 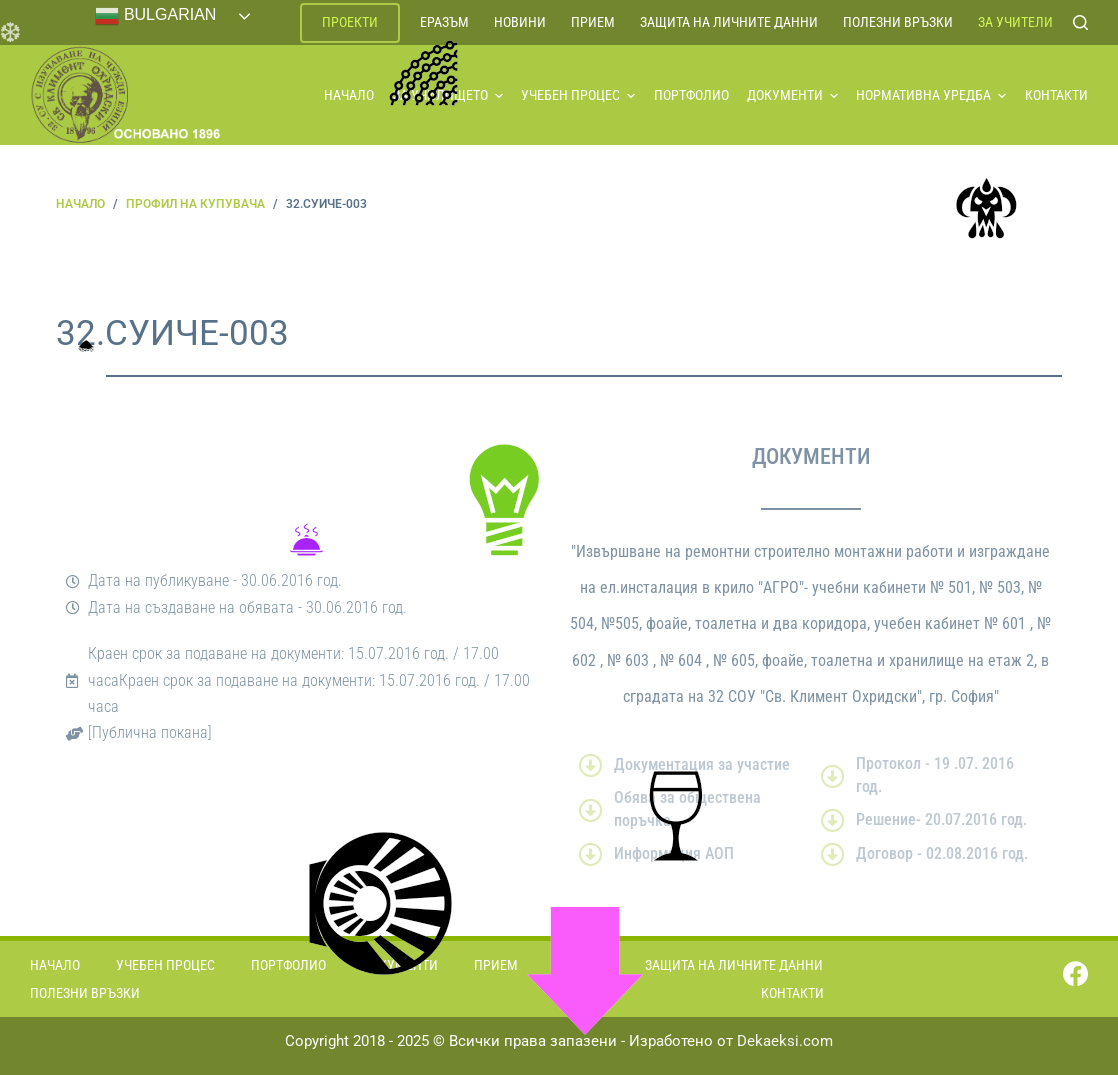 I want to click on access tips or hints, so click(x=506, y=500).